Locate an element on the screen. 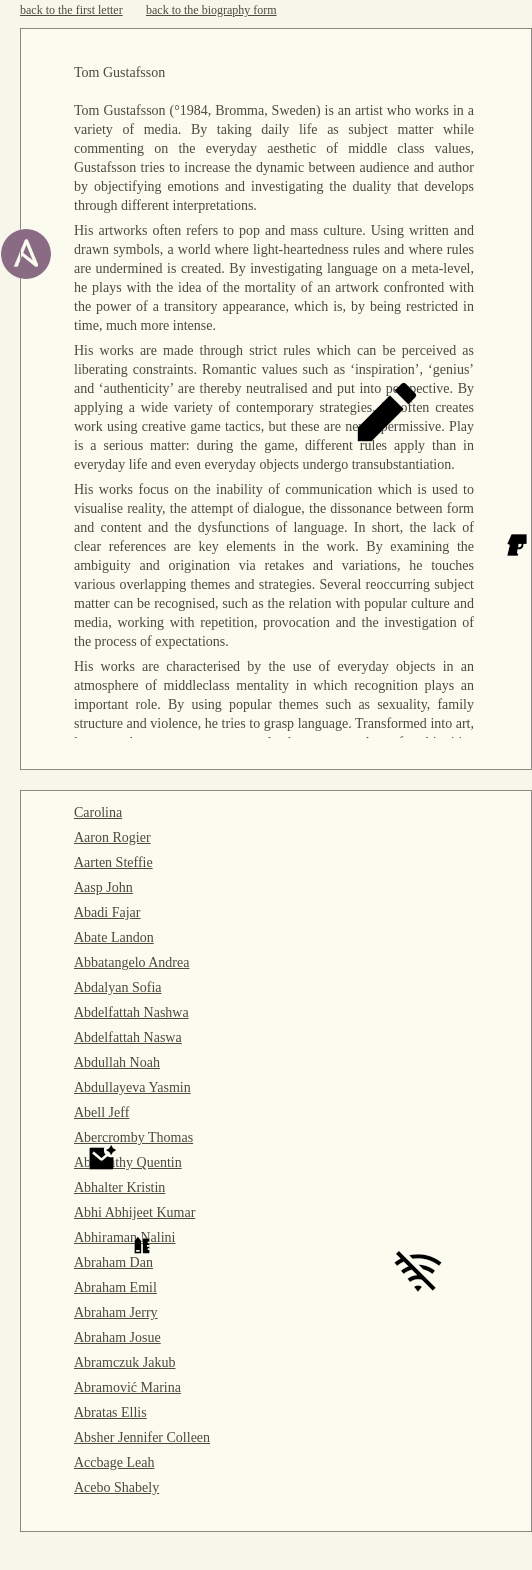 The height and width of the screenshot is (1570, 532). edit content or text is located at coordinates (387, 412).